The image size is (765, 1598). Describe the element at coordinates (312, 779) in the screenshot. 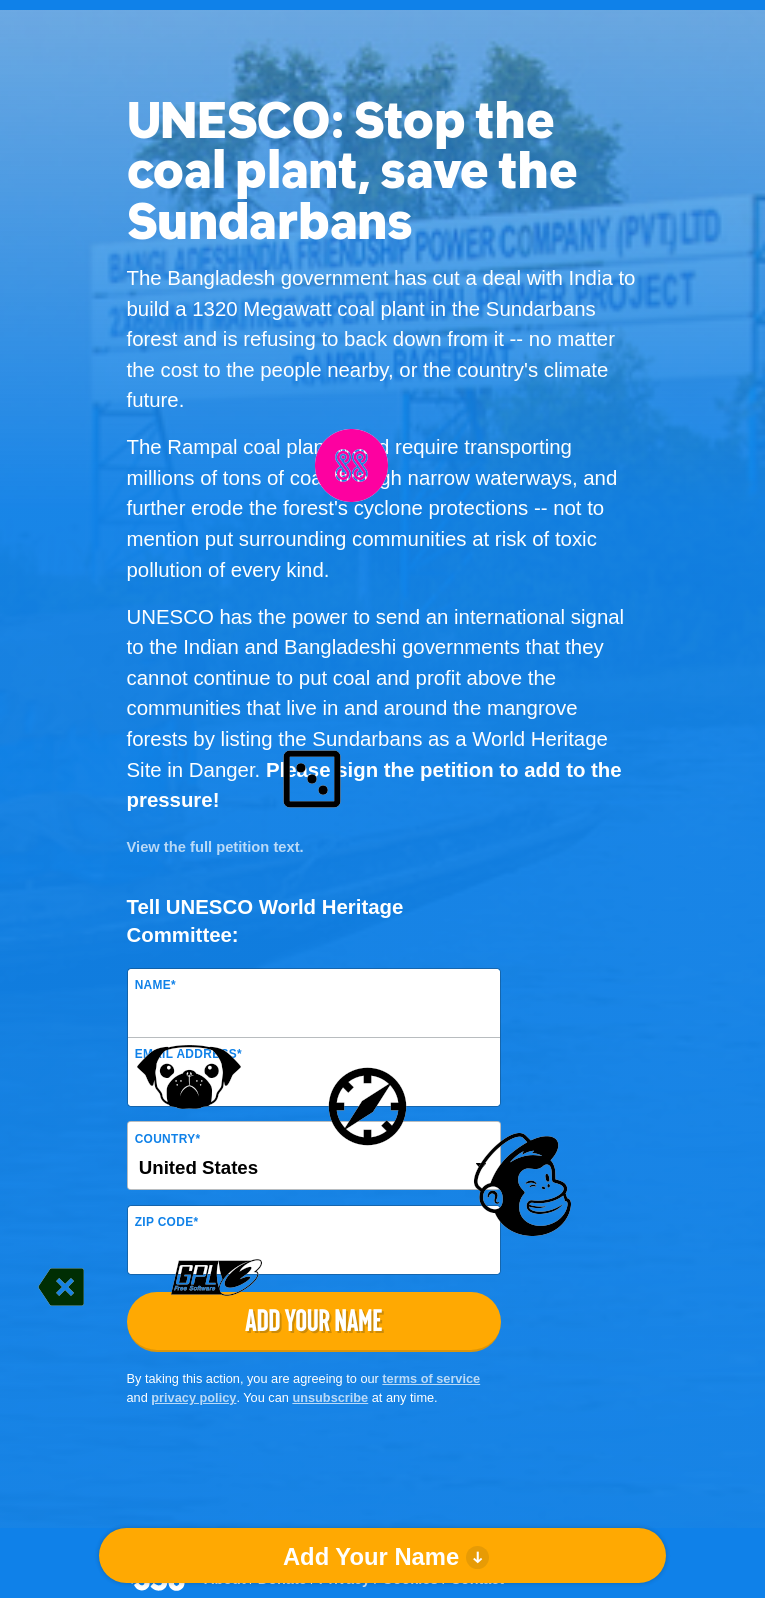

I see `indicates a dice roll result of three` at that location.